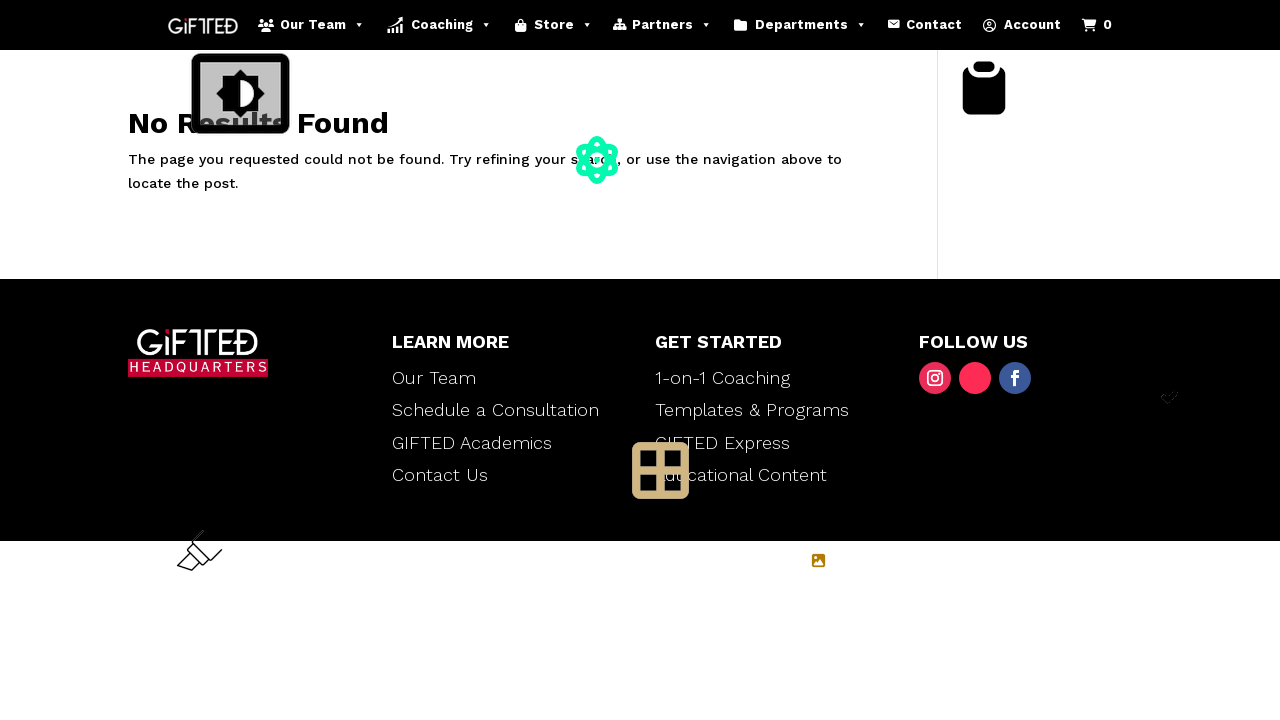 The height and width of the screenshot is (720, 1280). Describe the element at coordinates (1159, 382) in the screenshot. I see `view grading or assessment results` at that location.